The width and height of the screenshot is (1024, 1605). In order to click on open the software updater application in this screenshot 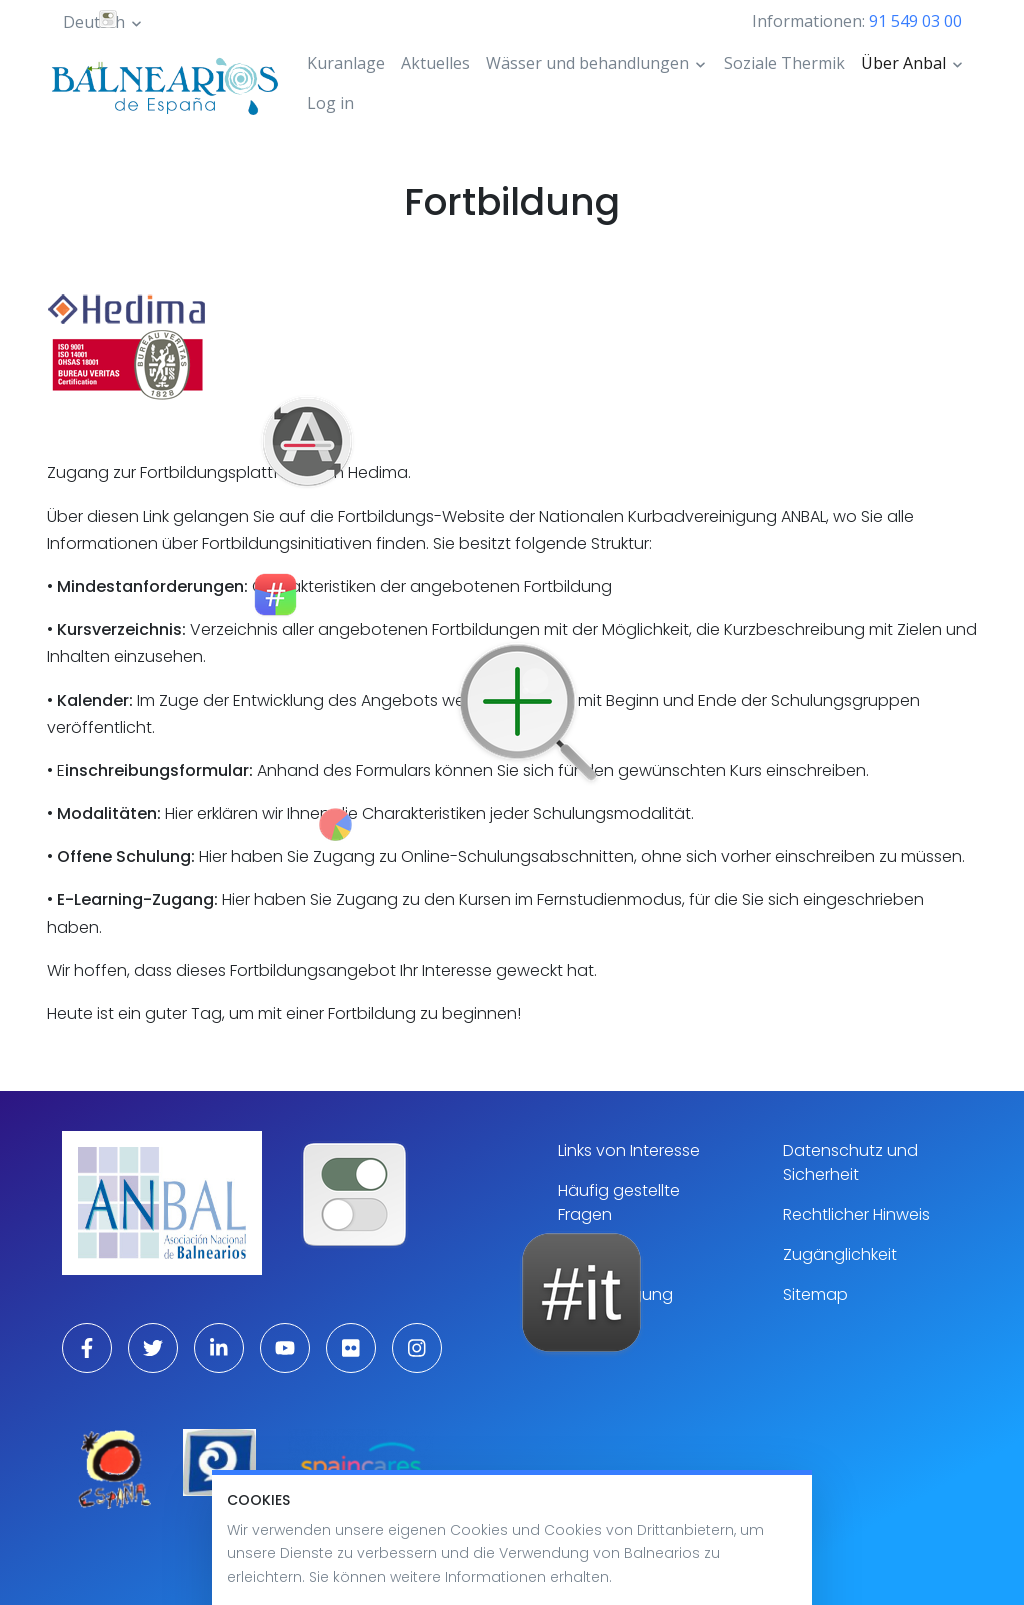, I will do `click(307, 441)`.